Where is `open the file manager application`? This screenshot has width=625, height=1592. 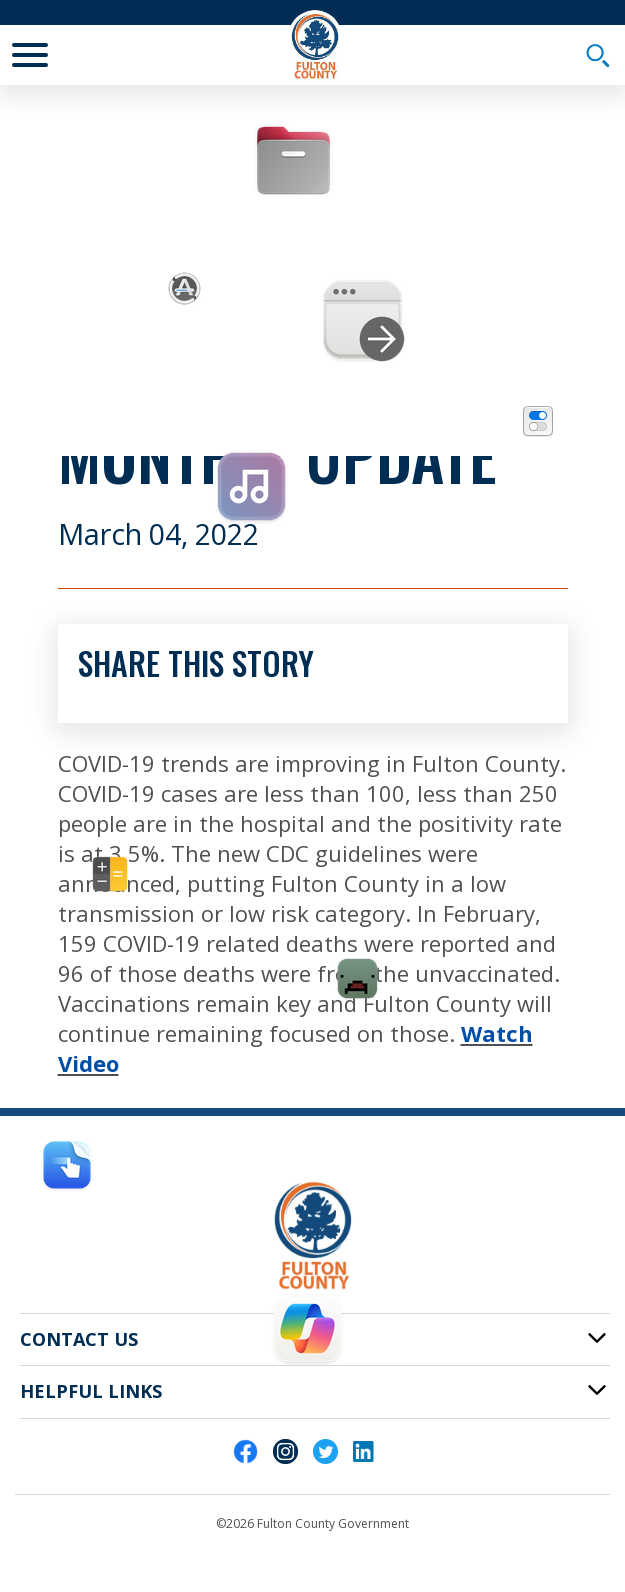
open the file manager application is located at coordinates (293, 160).